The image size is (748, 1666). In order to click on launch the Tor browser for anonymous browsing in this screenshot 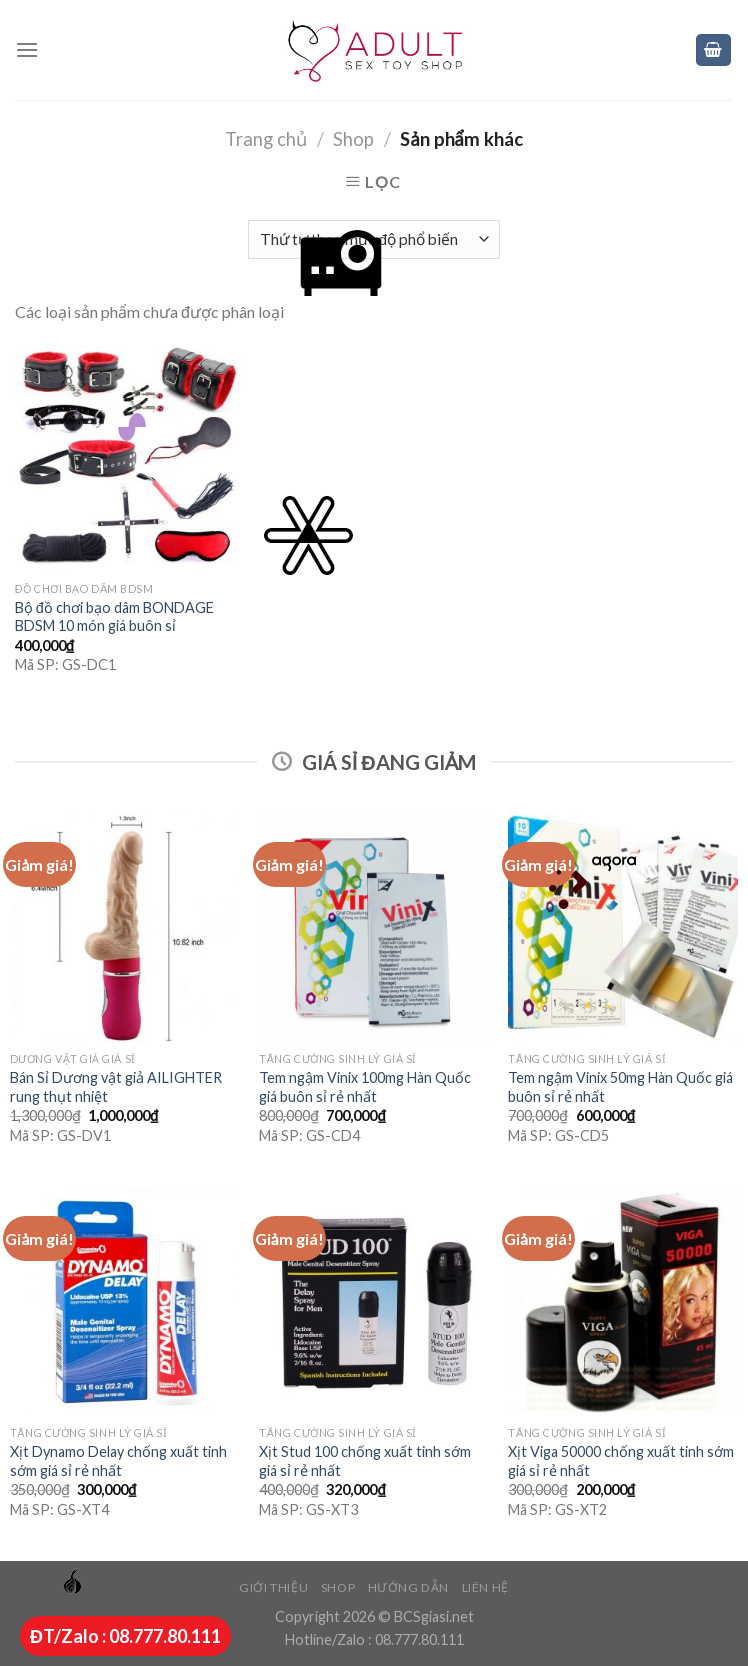, I will do `click(72, 1580)`.